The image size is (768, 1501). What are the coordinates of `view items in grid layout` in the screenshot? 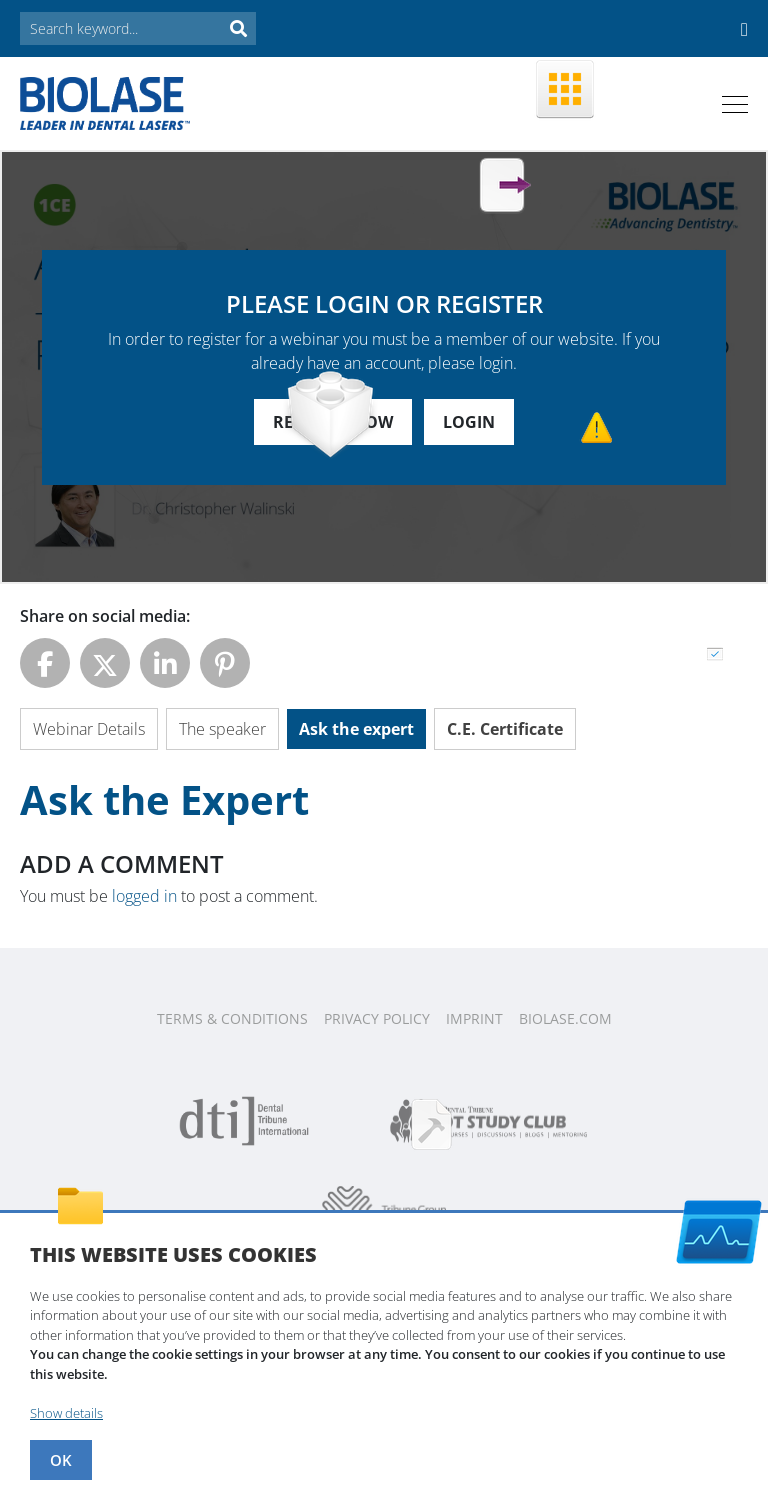 It's located at (565, 89).